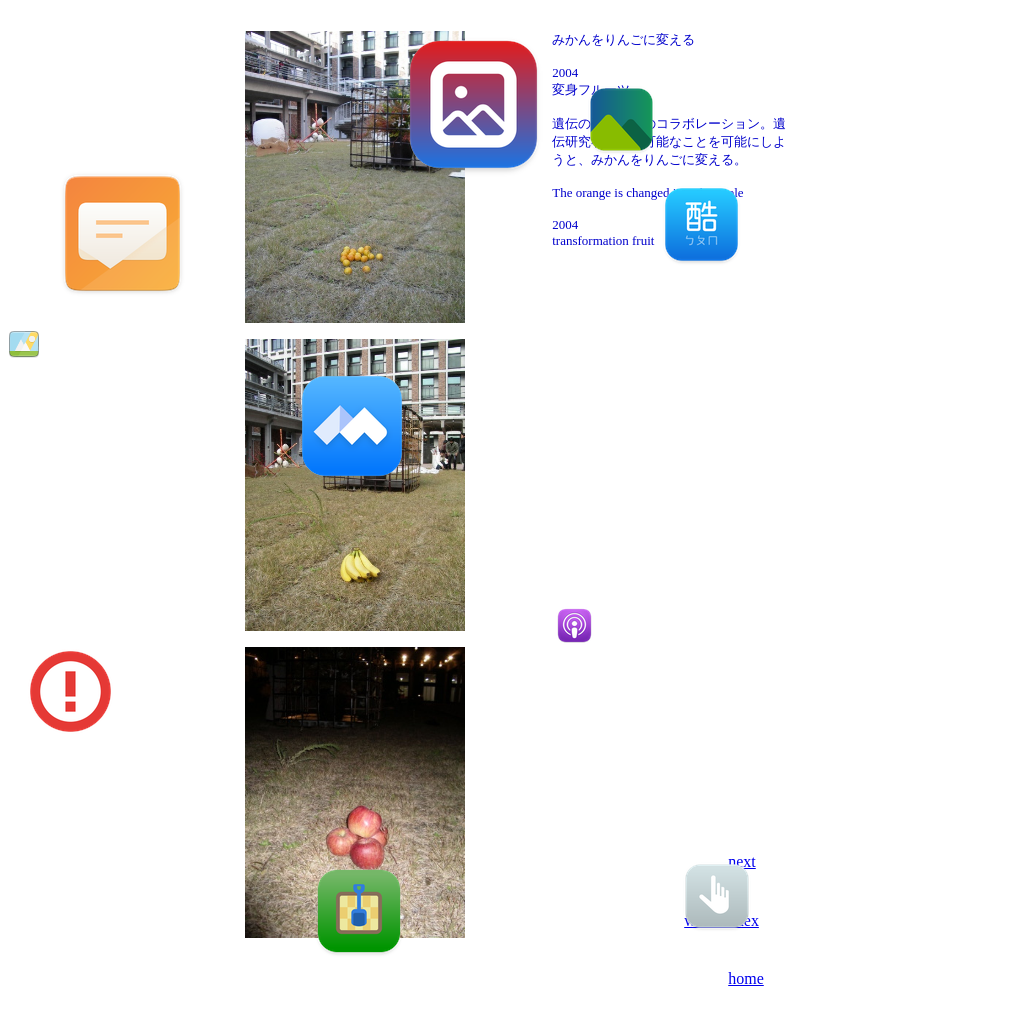 The width and height of the screenshot is (1034, 1033). What do you see at coordinates (70, 691) in the screenshot?
I see `indicates important or critical status` at bounding box center [70, 691].